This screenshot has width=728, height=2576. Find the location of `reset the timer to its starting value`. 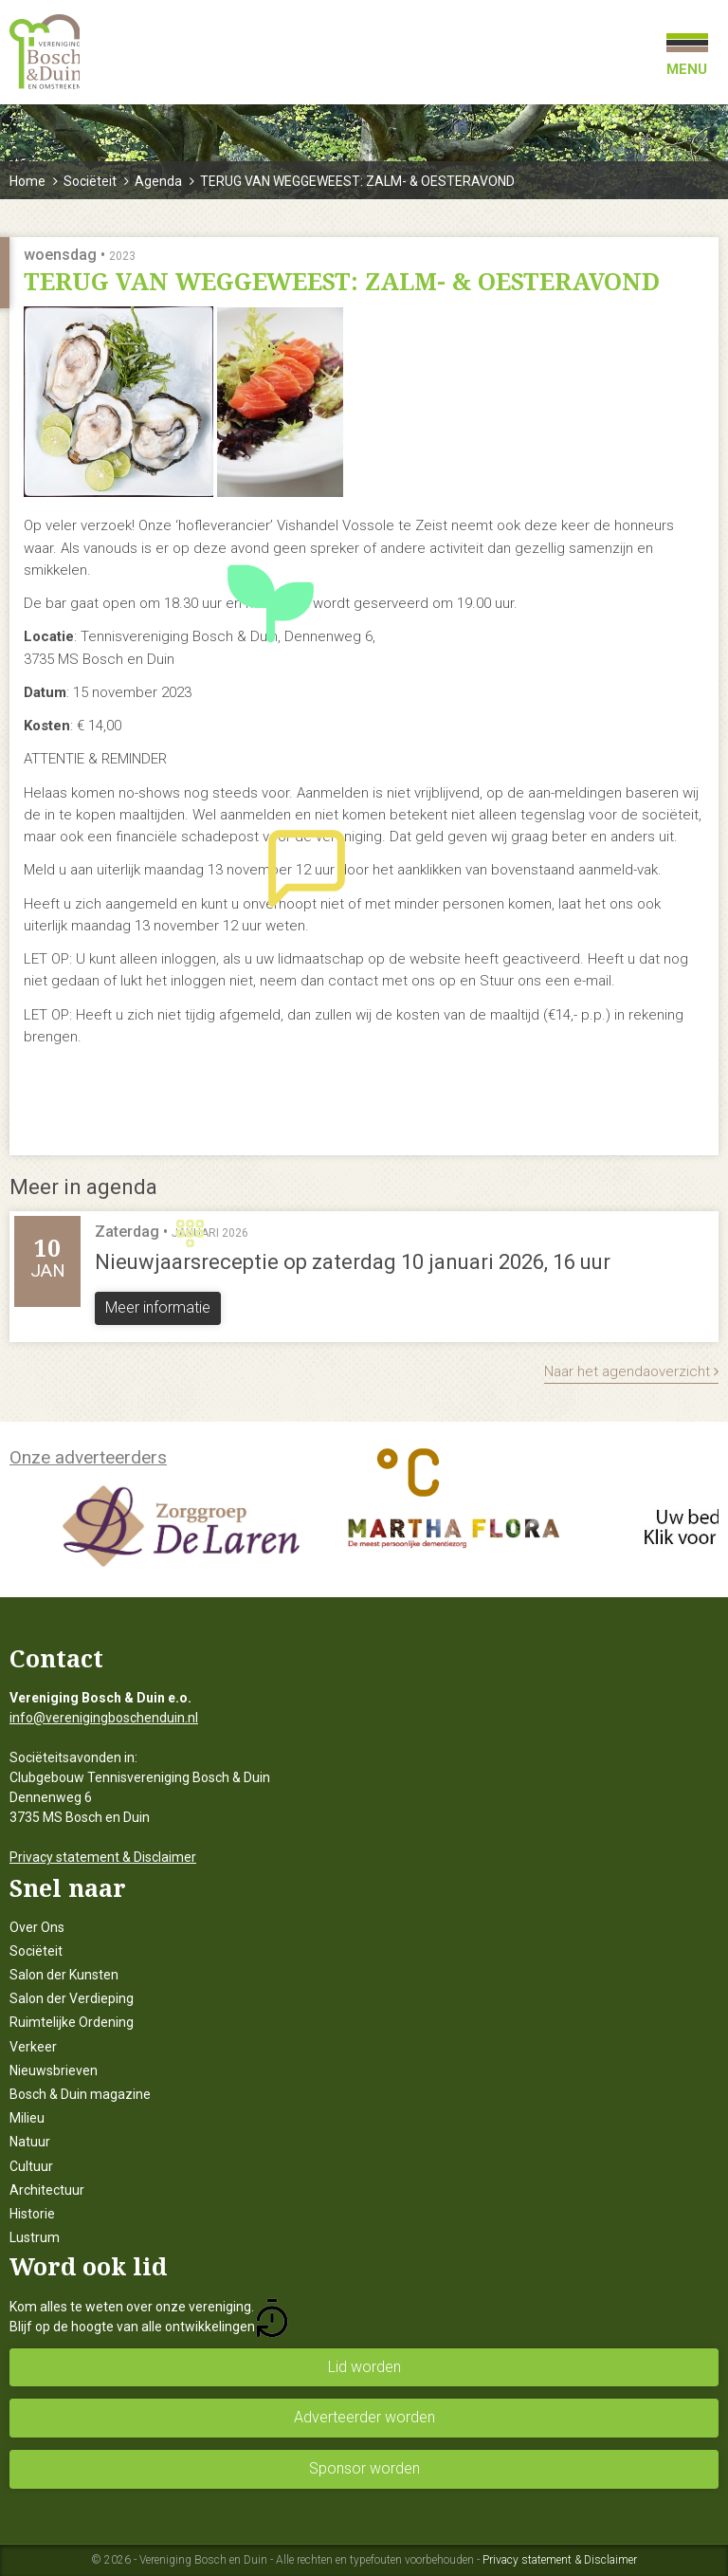

reset the timer to its starting value is located at coordinates (272, 2318).